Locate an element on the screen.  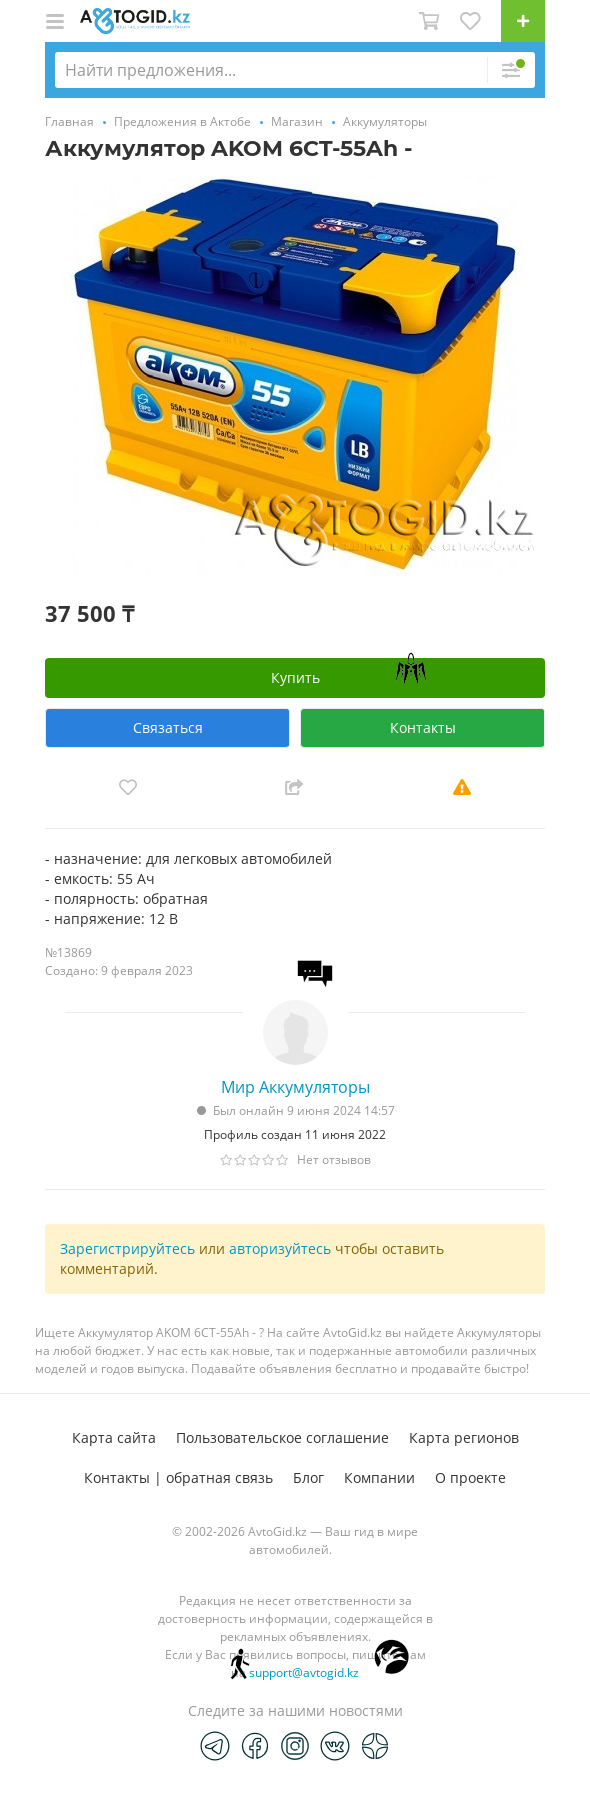
open chat or messaging feature is located at coordinates (315, 974).